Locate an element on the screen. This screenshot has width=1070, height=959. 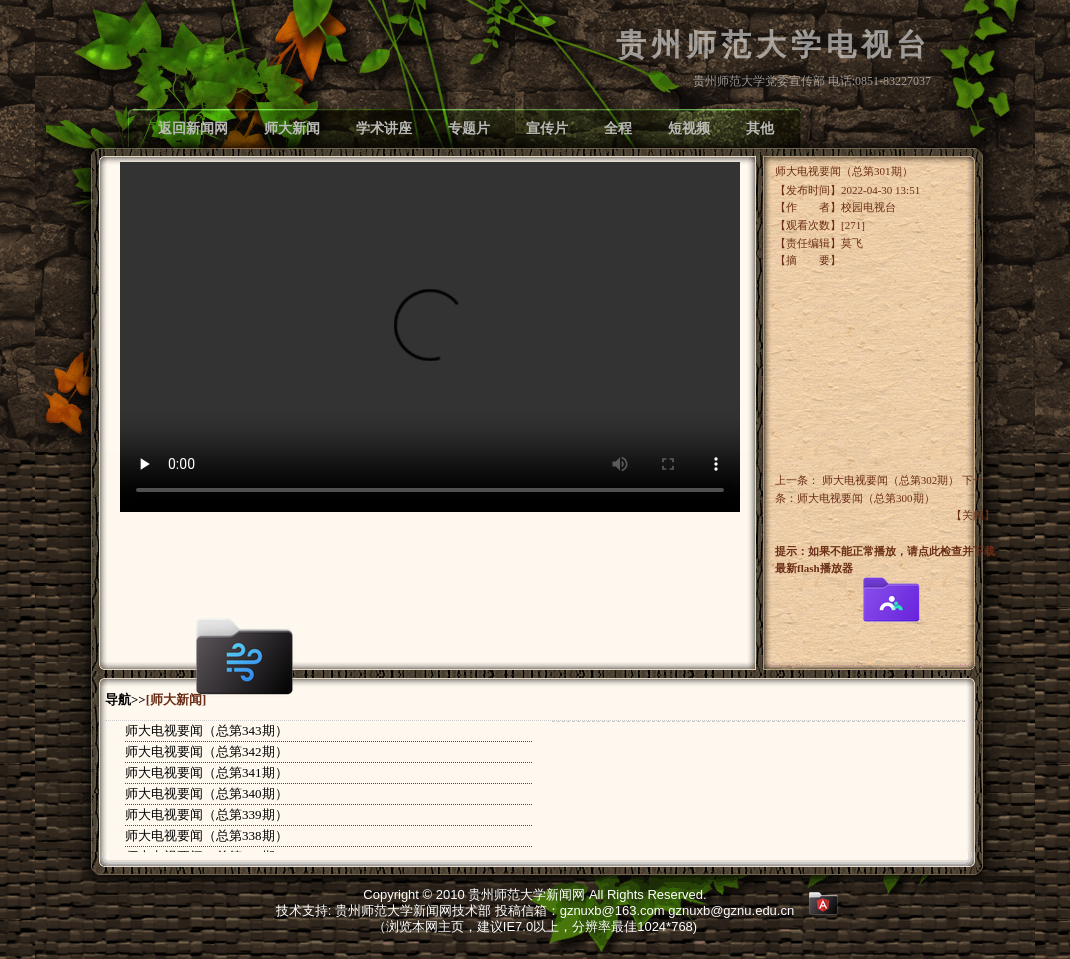
open wondershare famisafe app folder is located at coordinates (891, 601).